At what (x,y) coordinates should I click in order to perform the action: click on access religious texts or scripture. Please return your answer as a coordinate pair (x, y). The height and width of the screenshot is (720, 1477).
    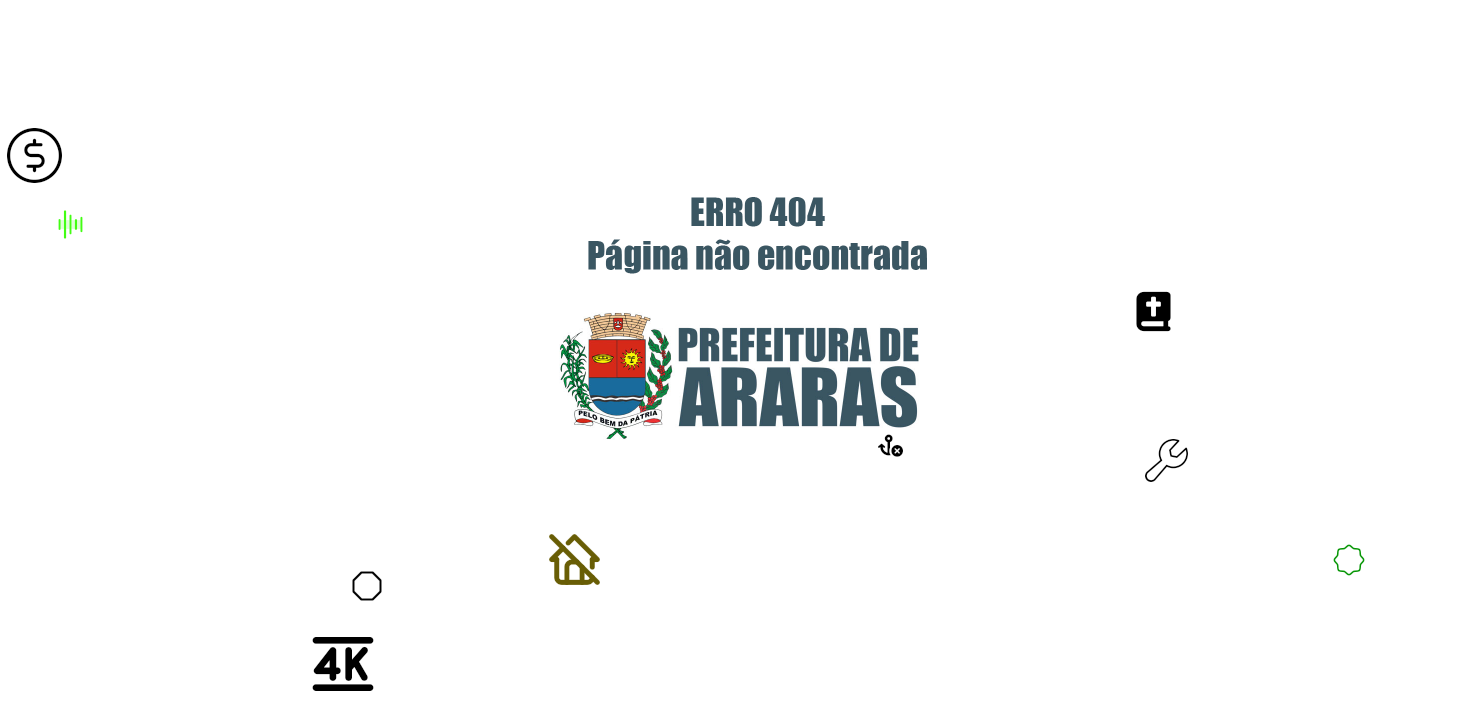
    Looking at the image, I should click on (1153, 311).